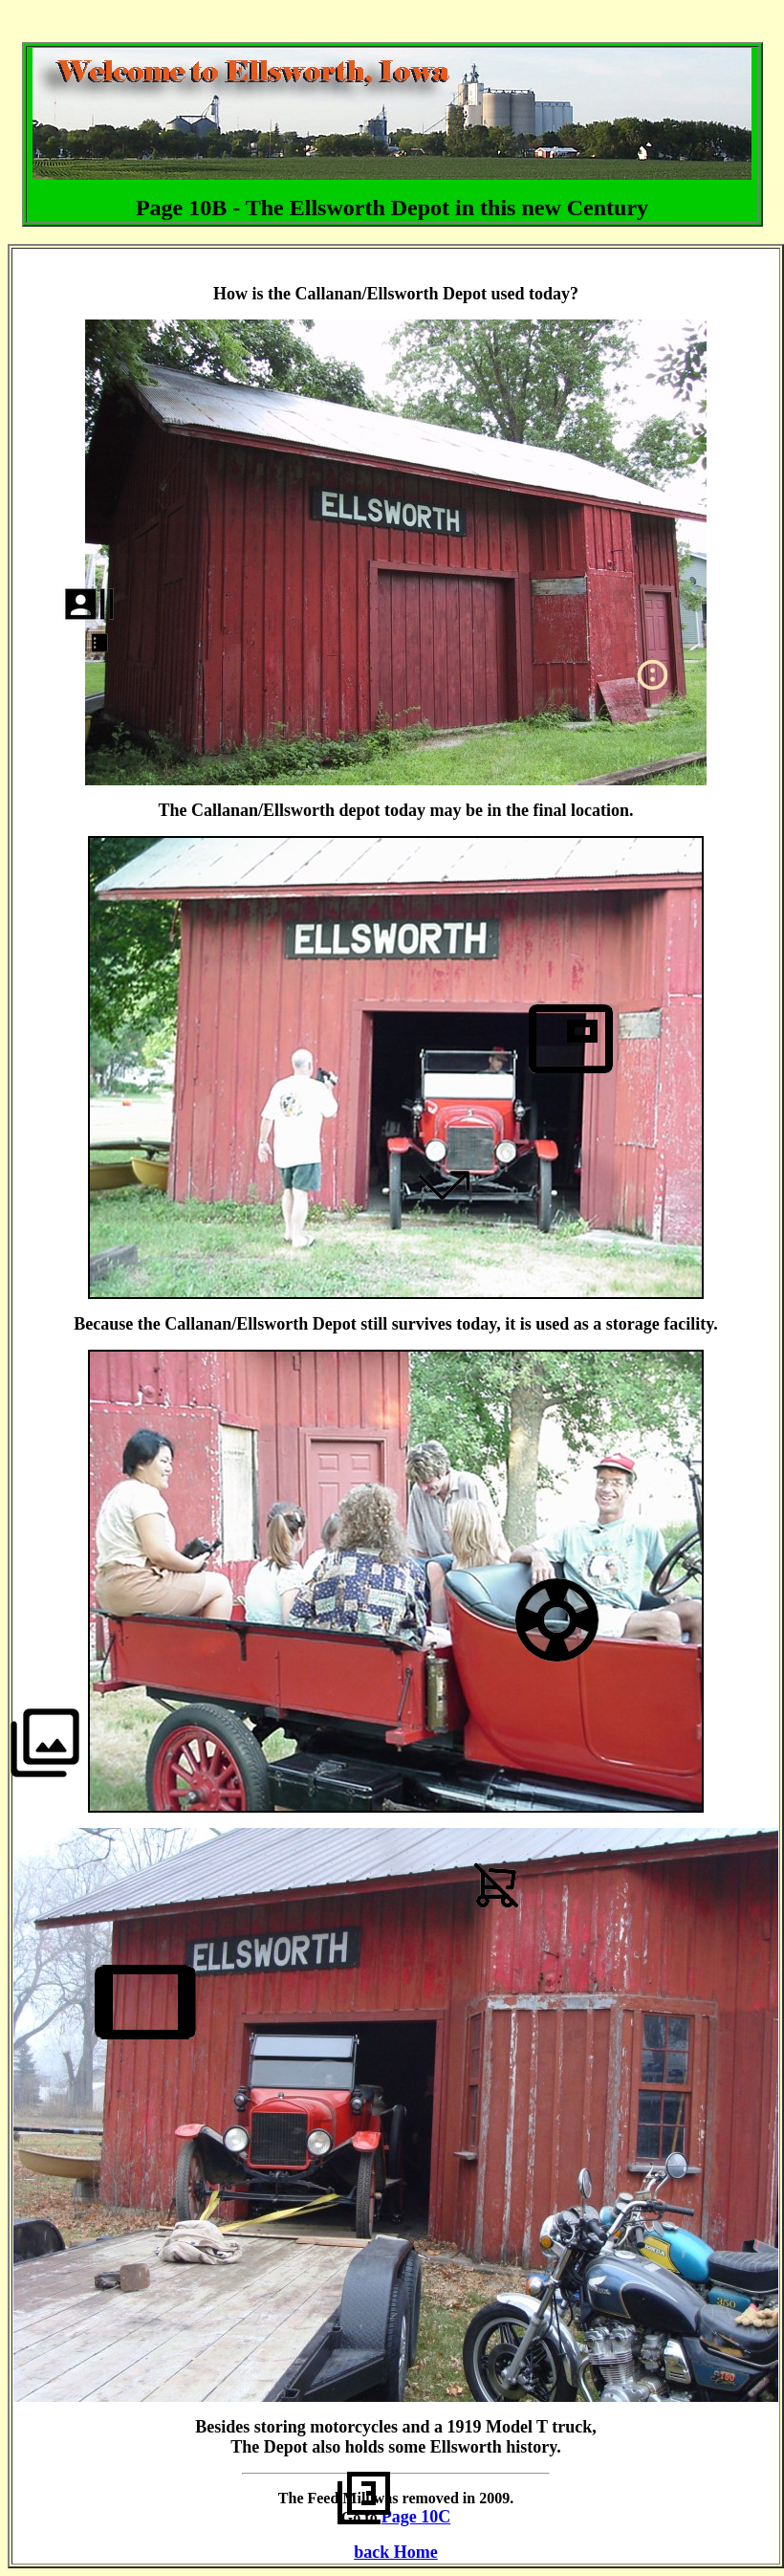 This screenshot has height=2576, width=784. Describe the element at coordinates (145, 2002) in the screenshot. I see `switch to tablet view or layout` at that location.